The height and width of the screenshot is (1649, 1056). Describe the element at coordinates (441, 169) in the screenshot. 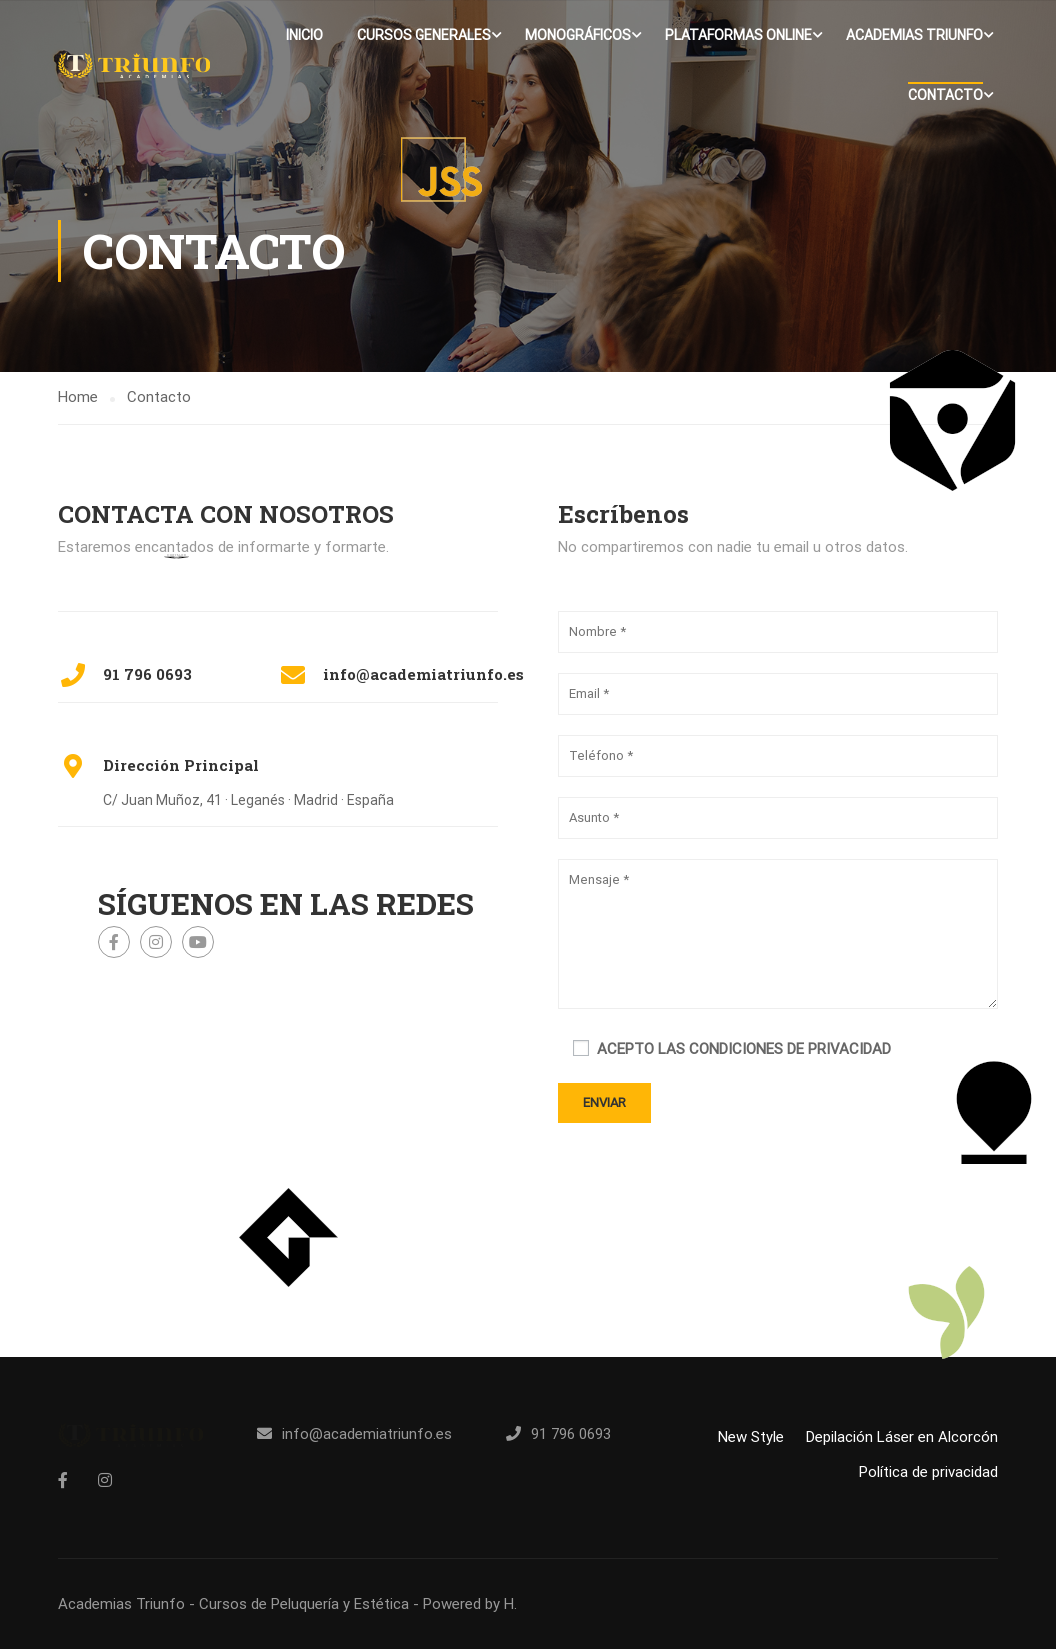

I see `JSS (JavaScript Style Sheets) library logo` at that location.